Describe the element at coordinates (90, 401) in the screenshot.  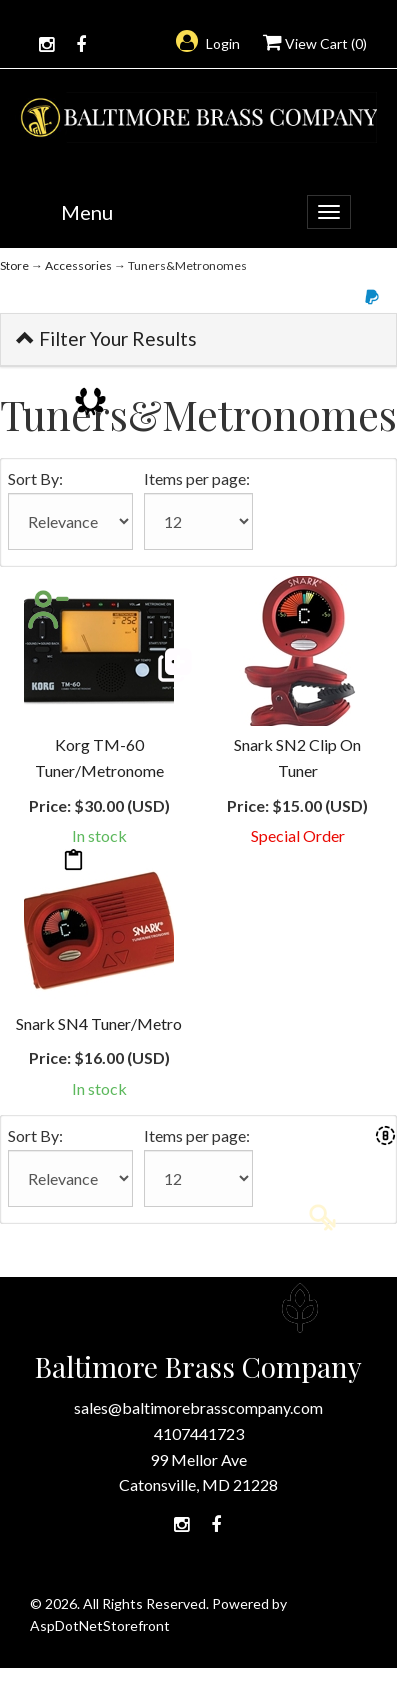
I see `view achievements or awards` at that location.